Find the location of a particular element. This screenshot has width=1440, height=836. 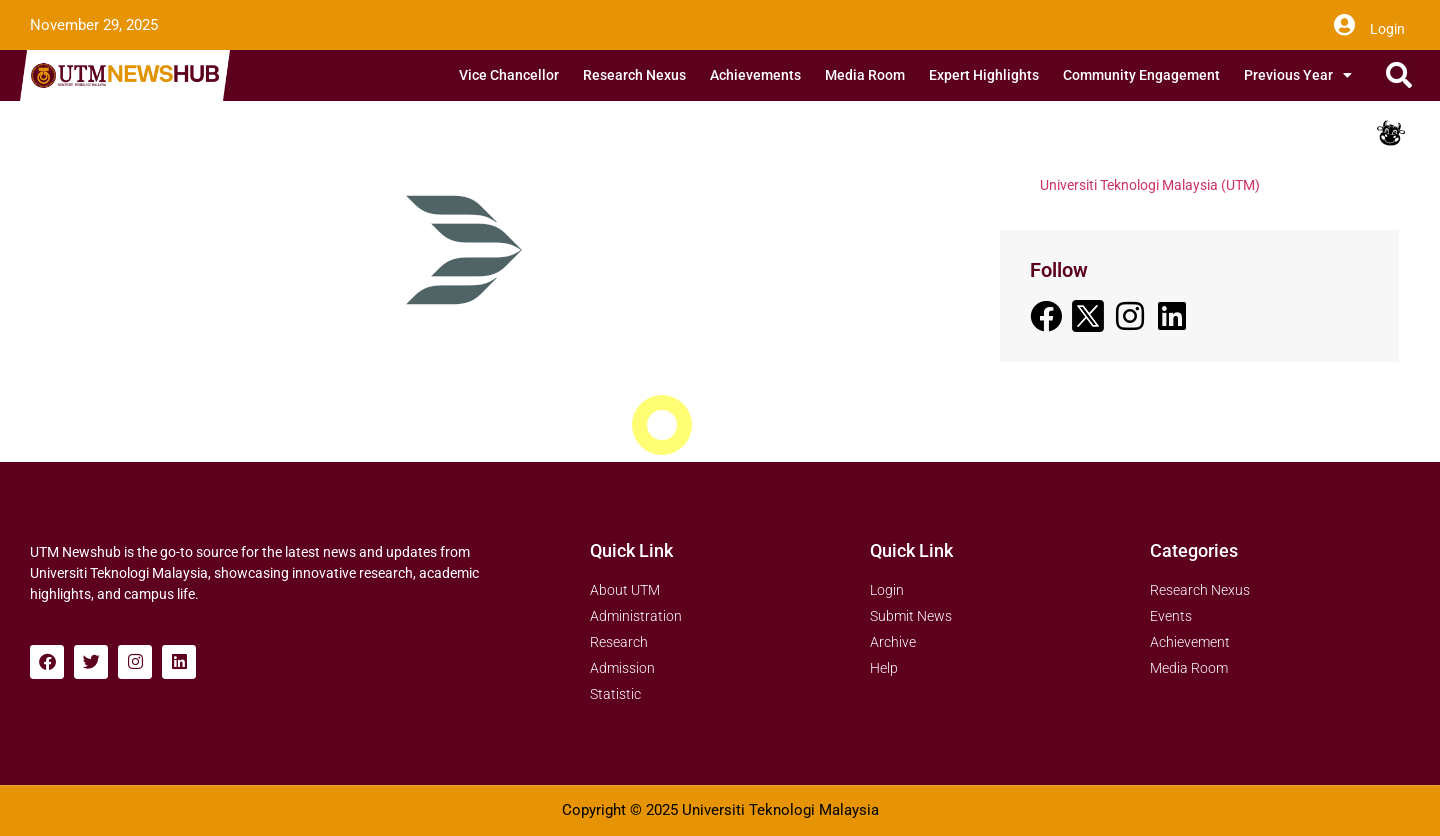

access Okta identity management is located at coordinates (662, 425).